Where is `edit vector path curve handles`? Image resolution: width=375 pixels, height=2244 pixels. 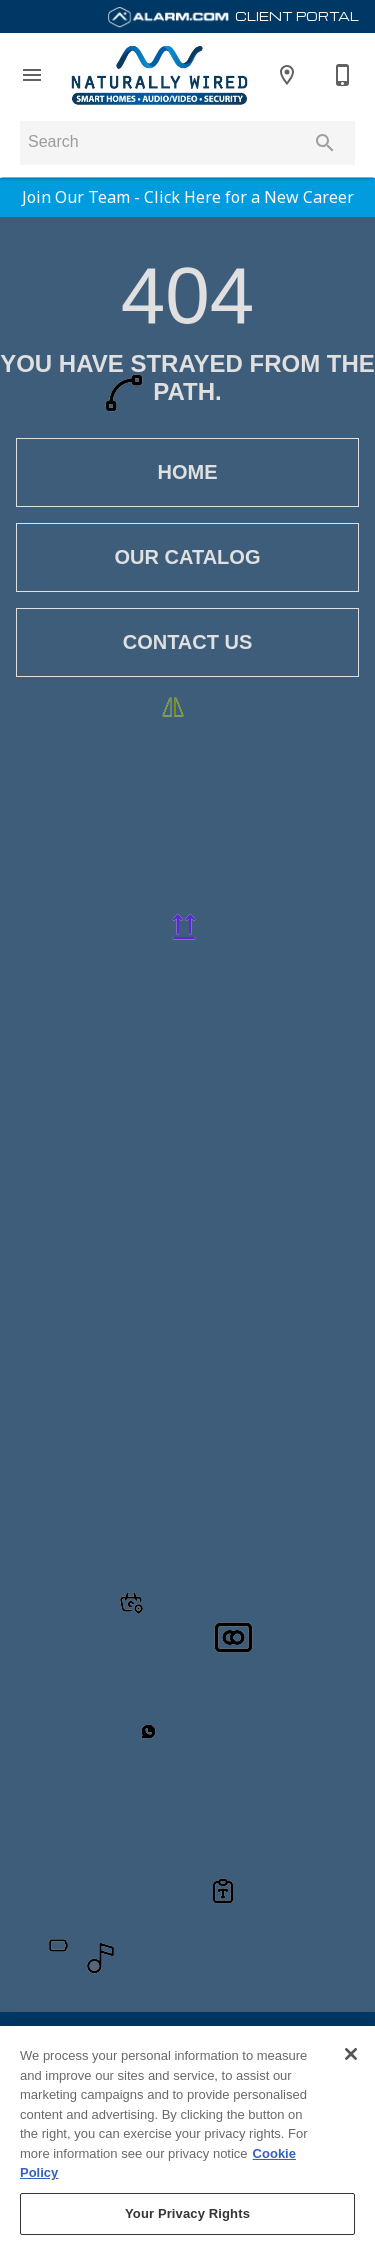 edit vector path curve handles is located at coordinates (124, 393).